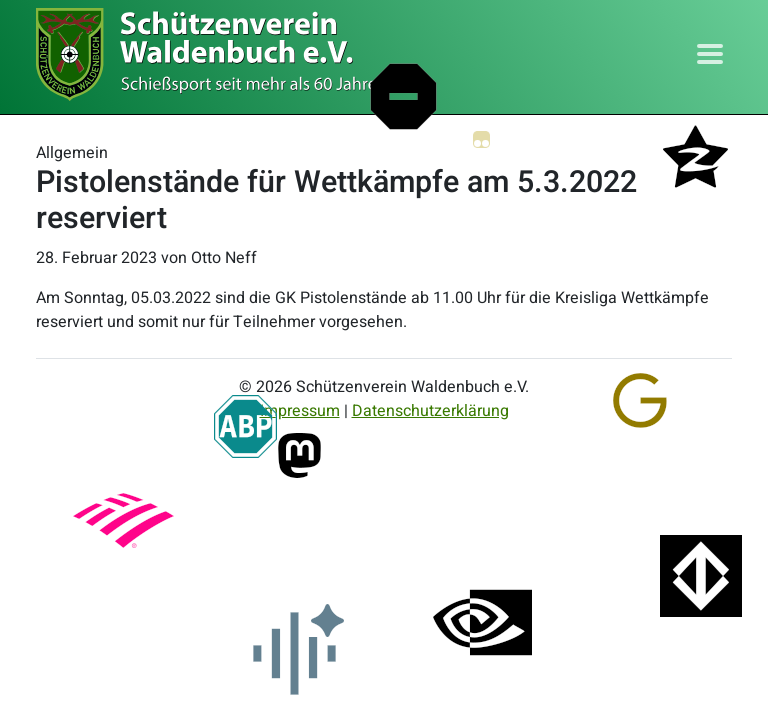 The width and height of the screenshot is (768, 720). What do you see at coordinates (294, 653) in the screenshot?
I see `activate AI voice assistant` at bounding box center [294, 653].